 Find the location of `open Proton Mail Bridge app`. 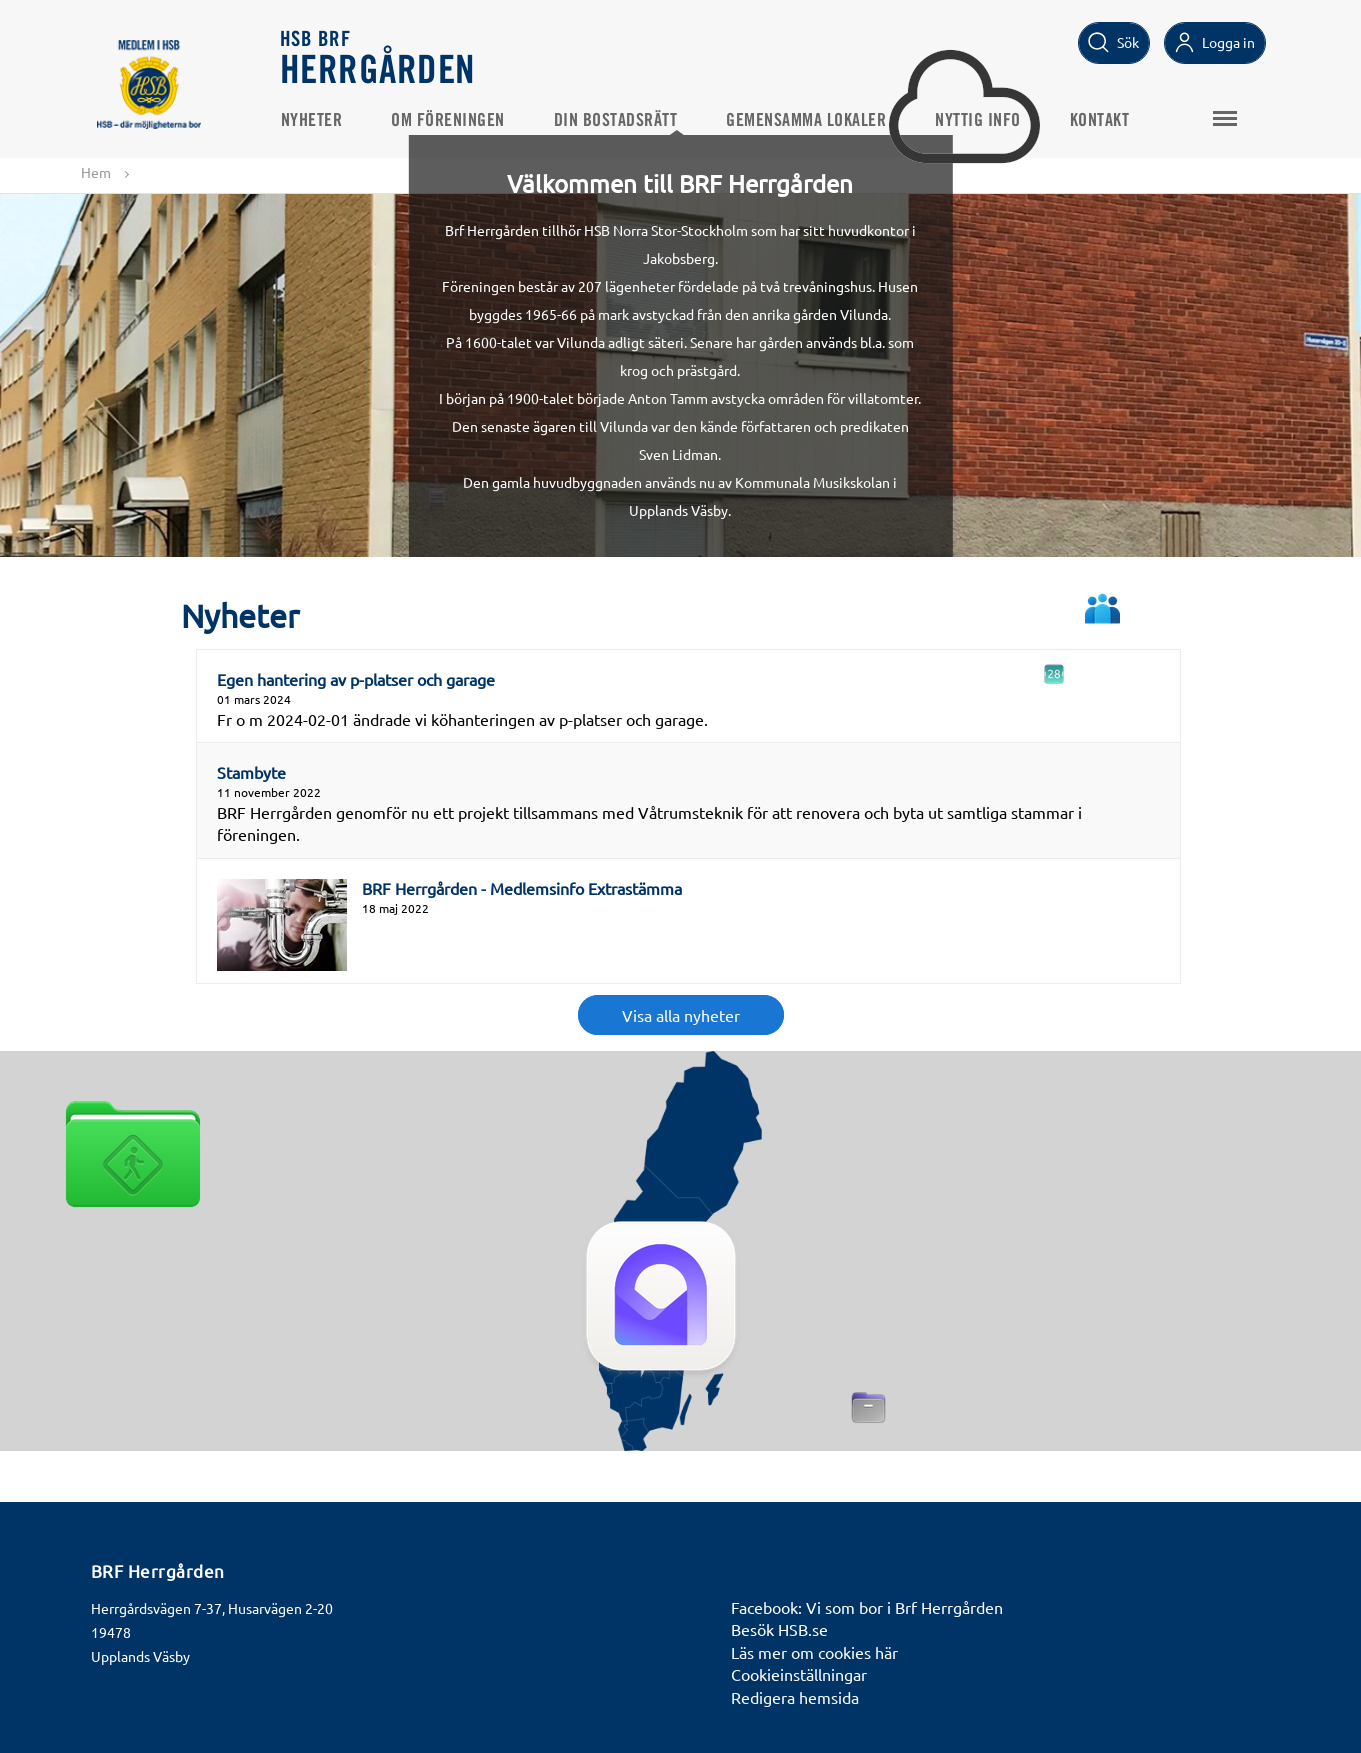

open Proton Mail Bridge app is located at coordinates (661, 1296).